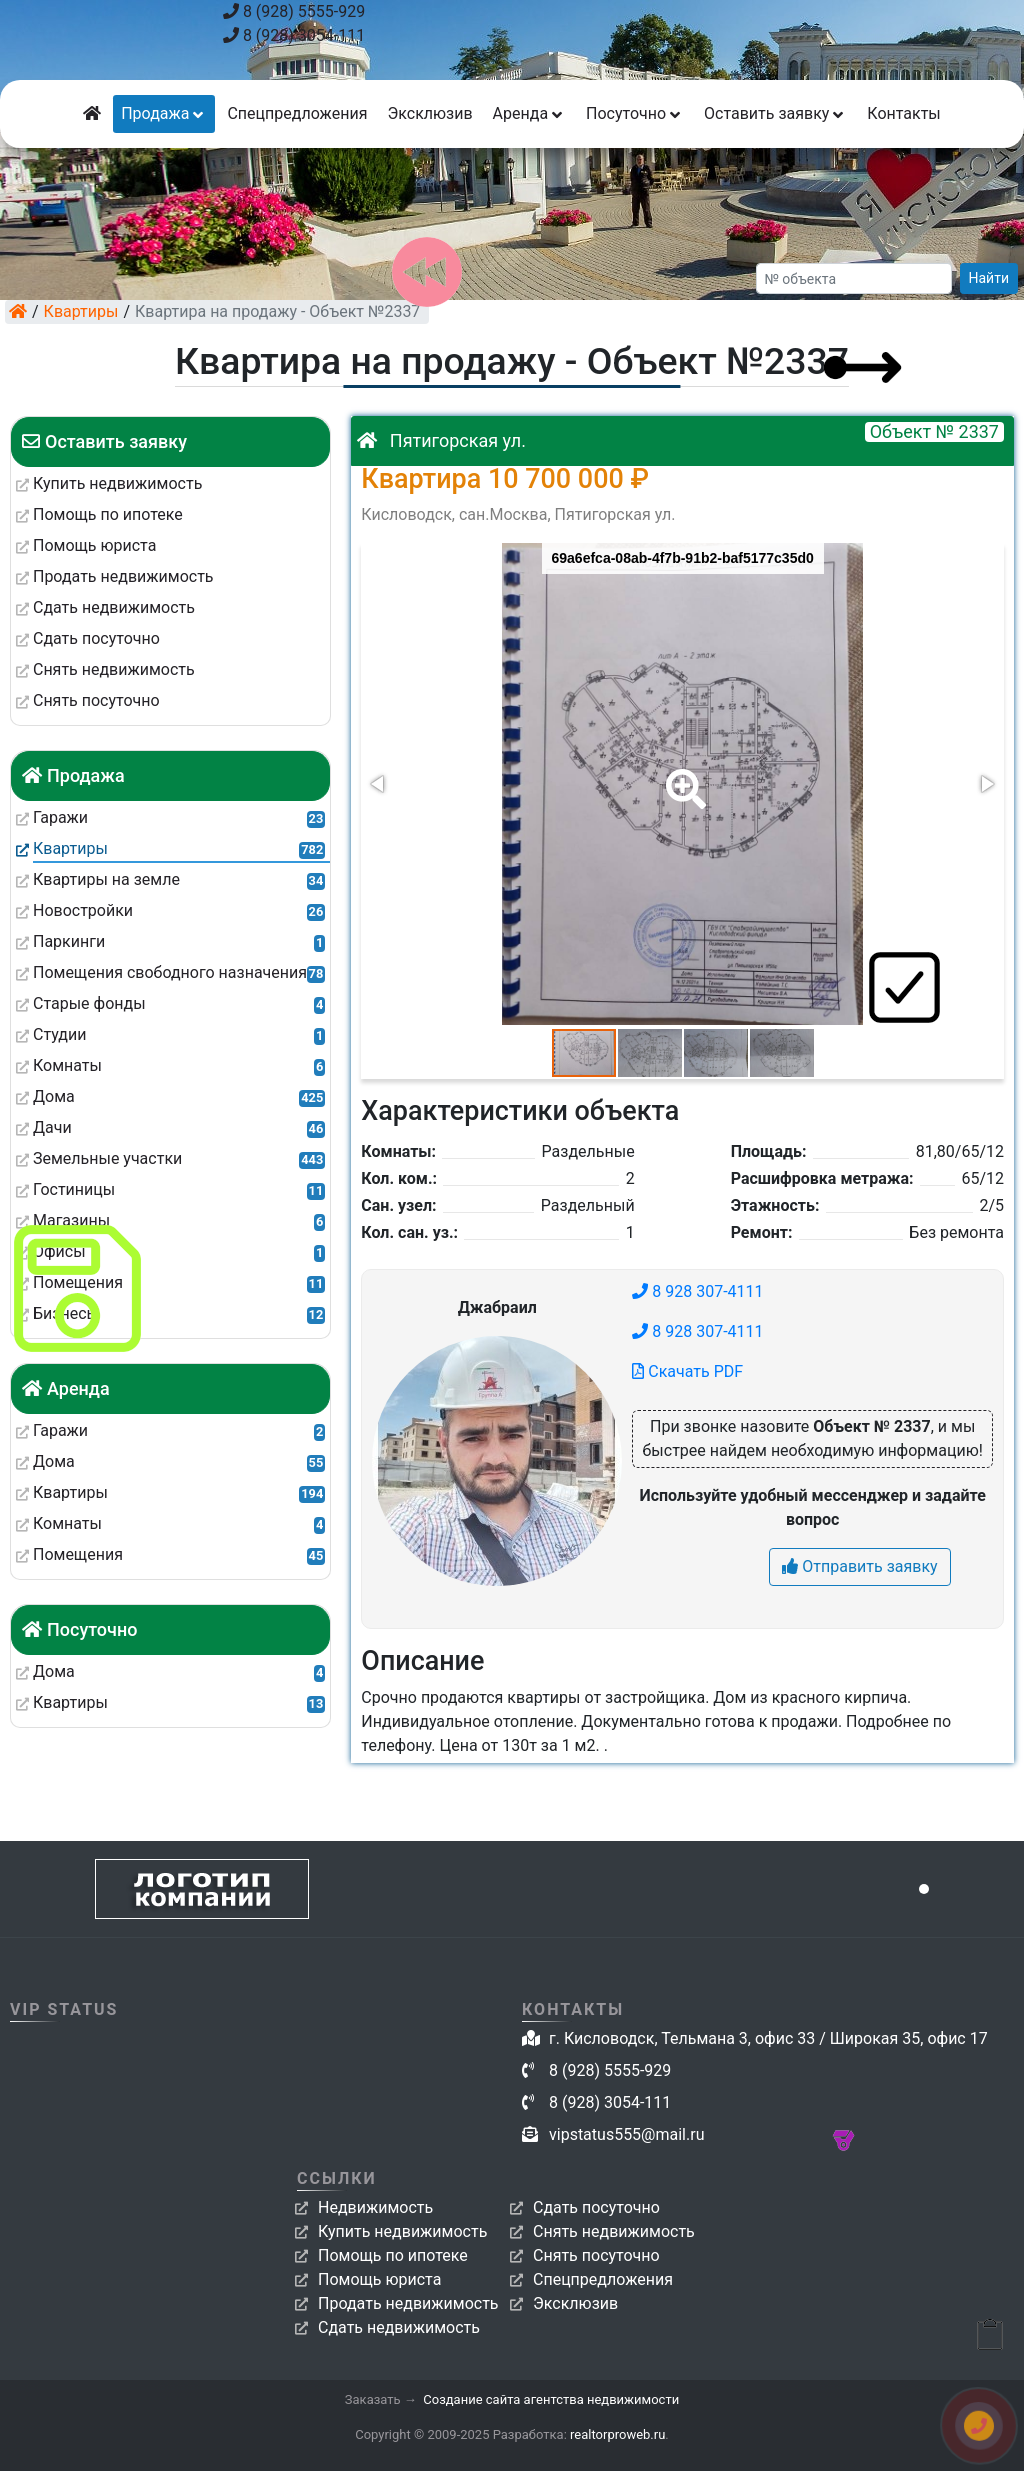 Image resolution: width=1024 pixels, height=2471 pixels. Describe the element at coordinates (904, 987) in the screenshot. I see `select or confirm an option` at that location.